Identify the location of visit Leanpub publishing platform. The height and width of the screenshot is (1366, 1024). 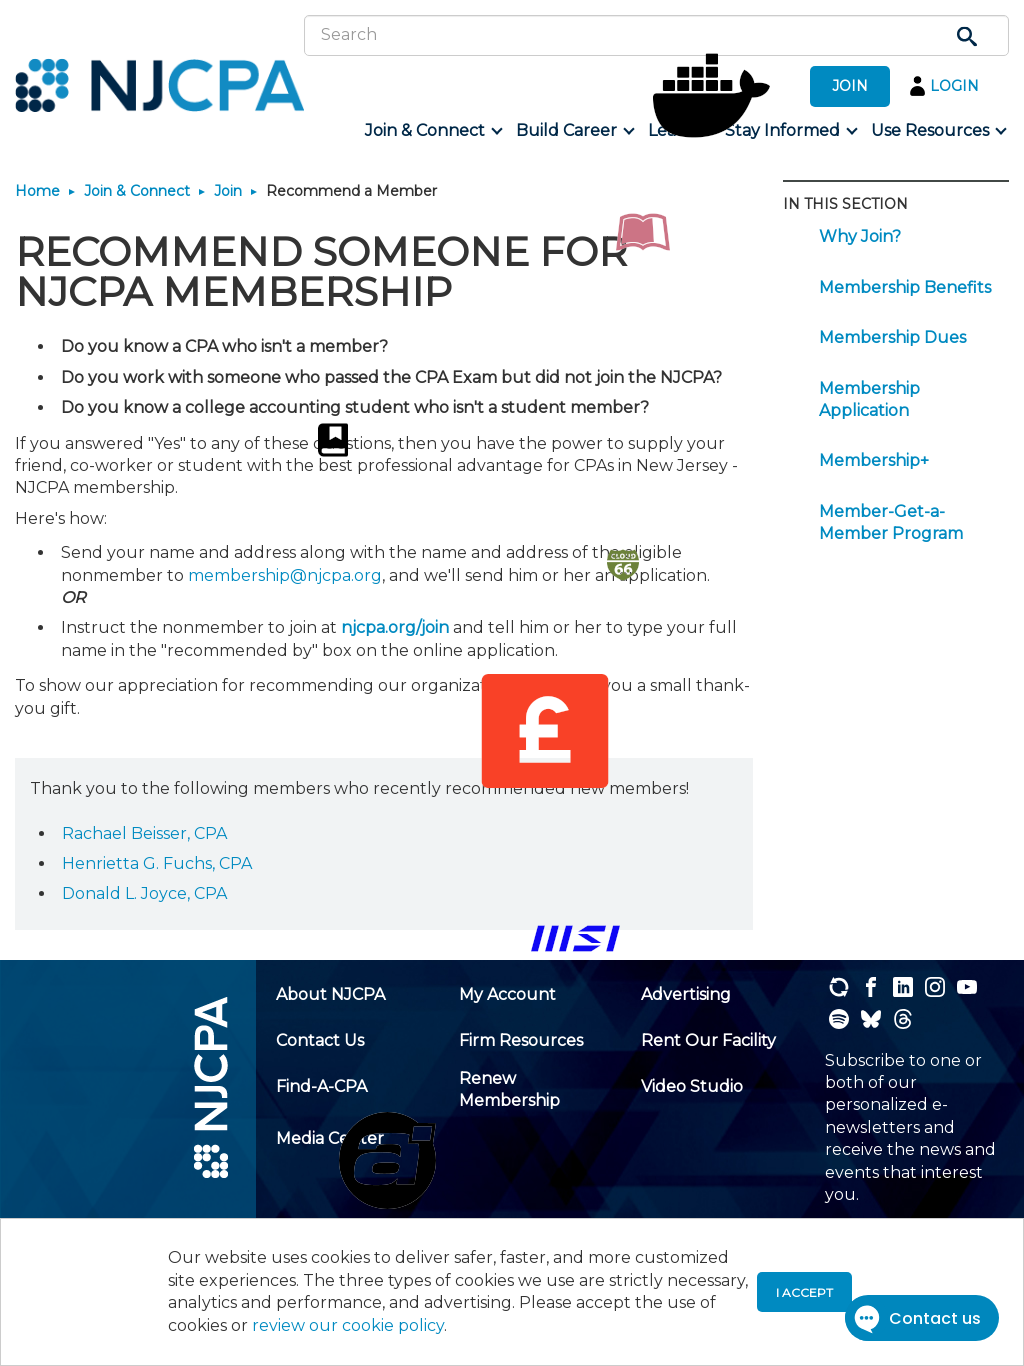
(643, 232).